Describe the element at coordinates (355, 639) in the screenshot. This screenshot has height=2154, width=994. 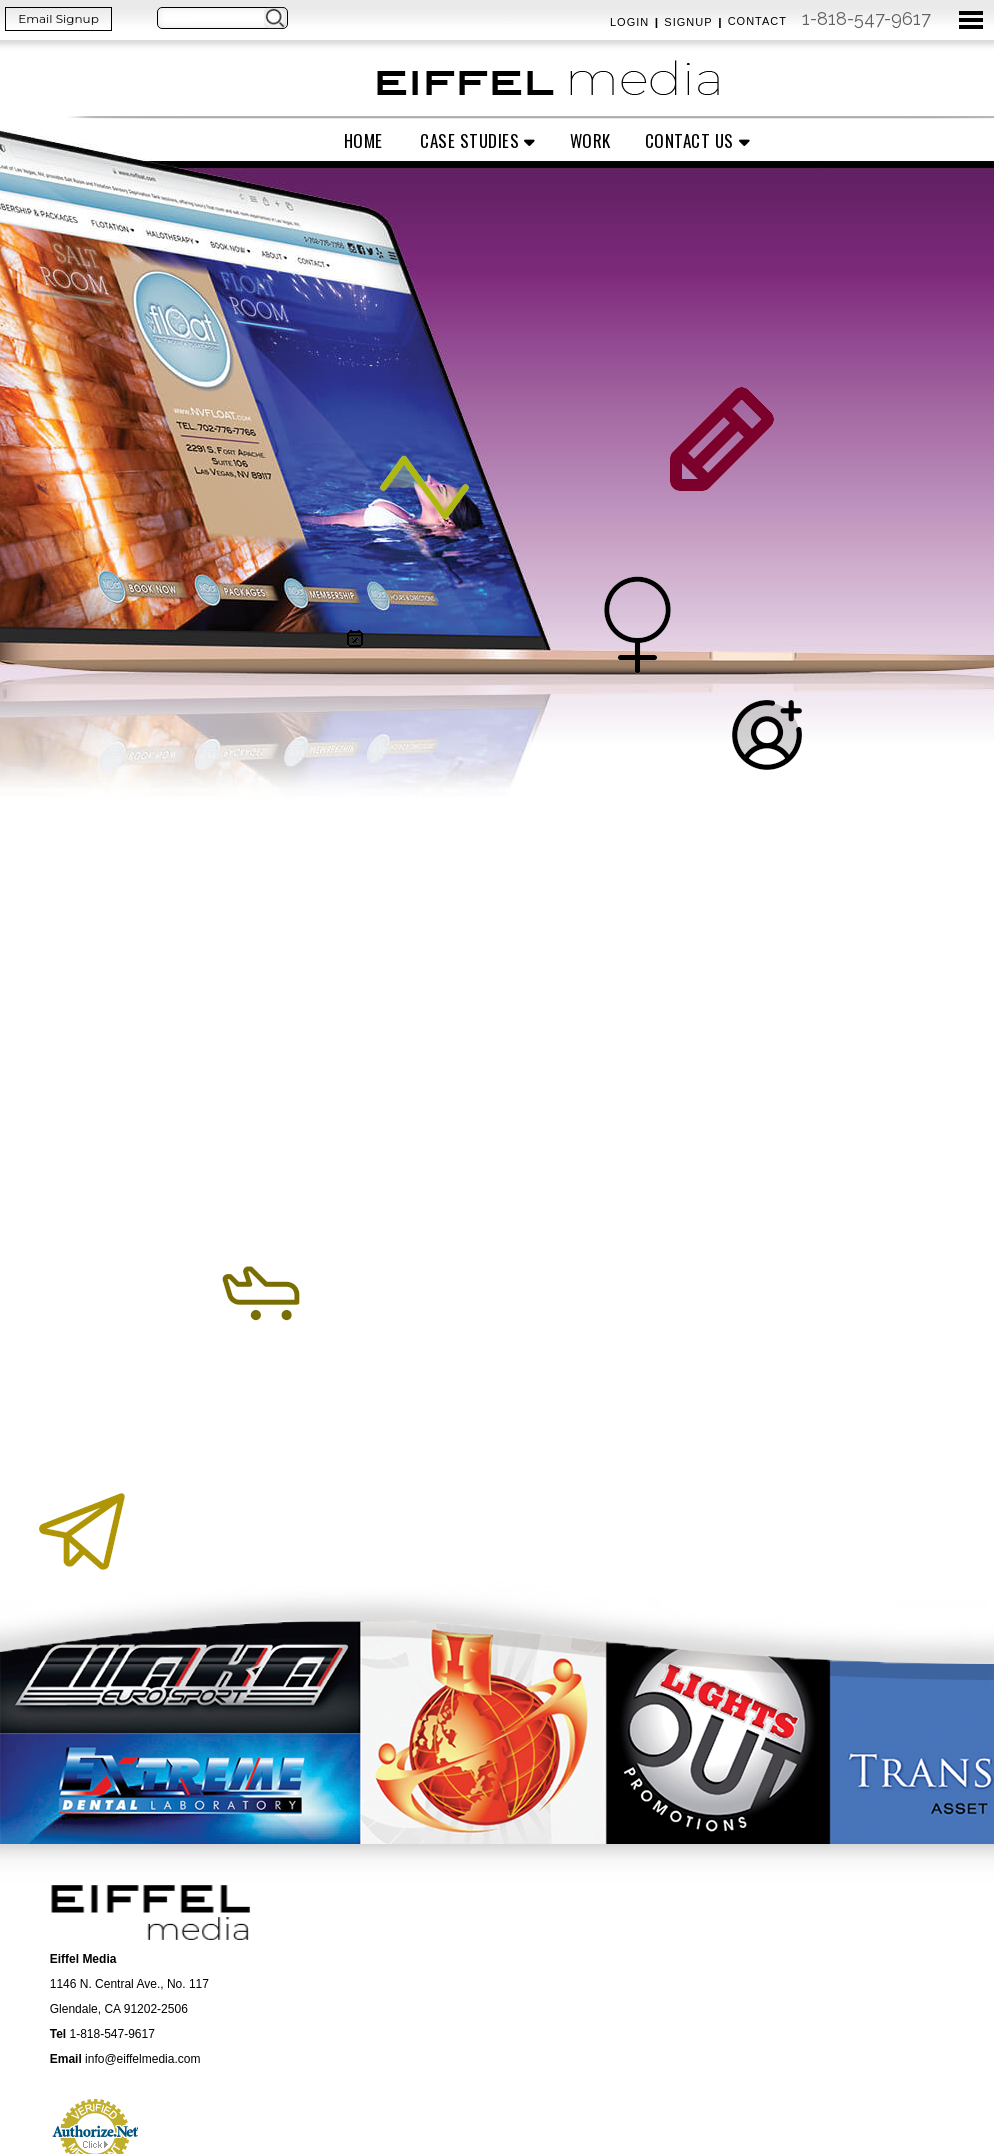
I see `indicates a cancelled or unavailable event` at that location.